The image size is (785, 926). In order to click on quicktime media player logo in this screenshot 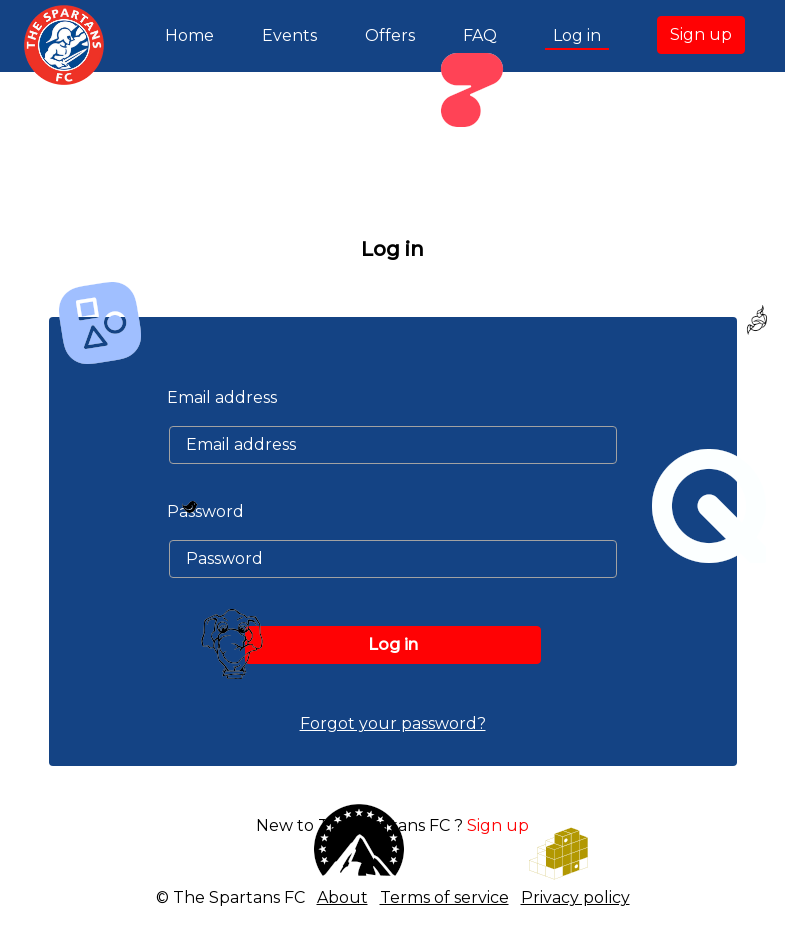, I will do `click(709, 506)`.